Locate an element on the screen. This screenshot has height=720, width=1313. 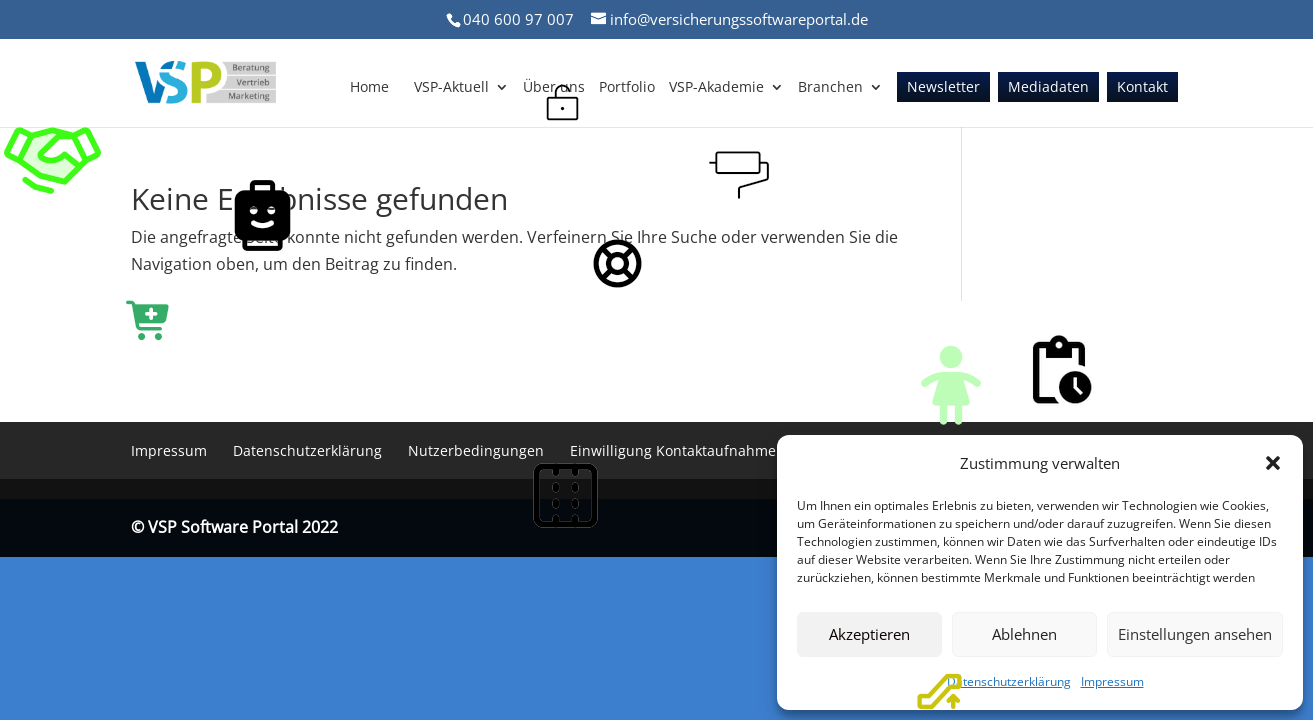
add item to shopping cart is located at coordinates (150, 321).